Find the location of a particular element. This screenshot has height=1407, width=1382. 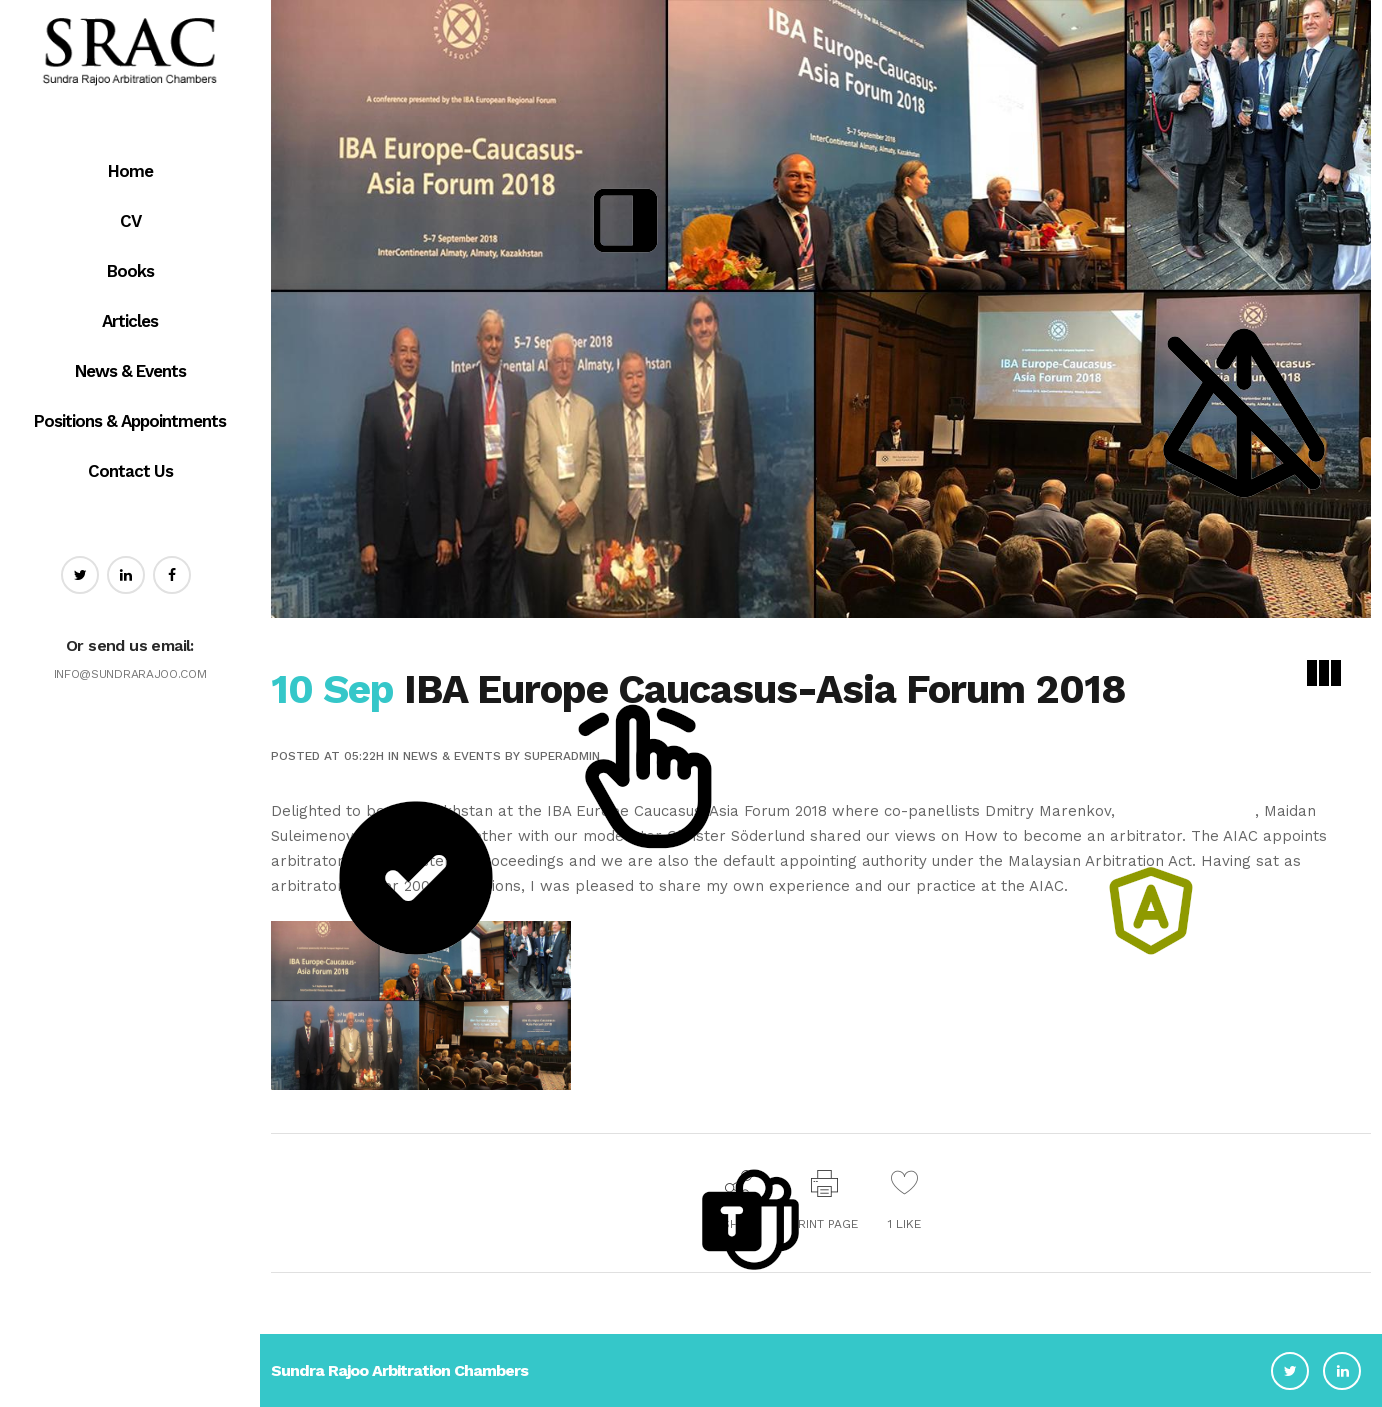

indicates a completed or successful action is located at coordinates (416, 878).